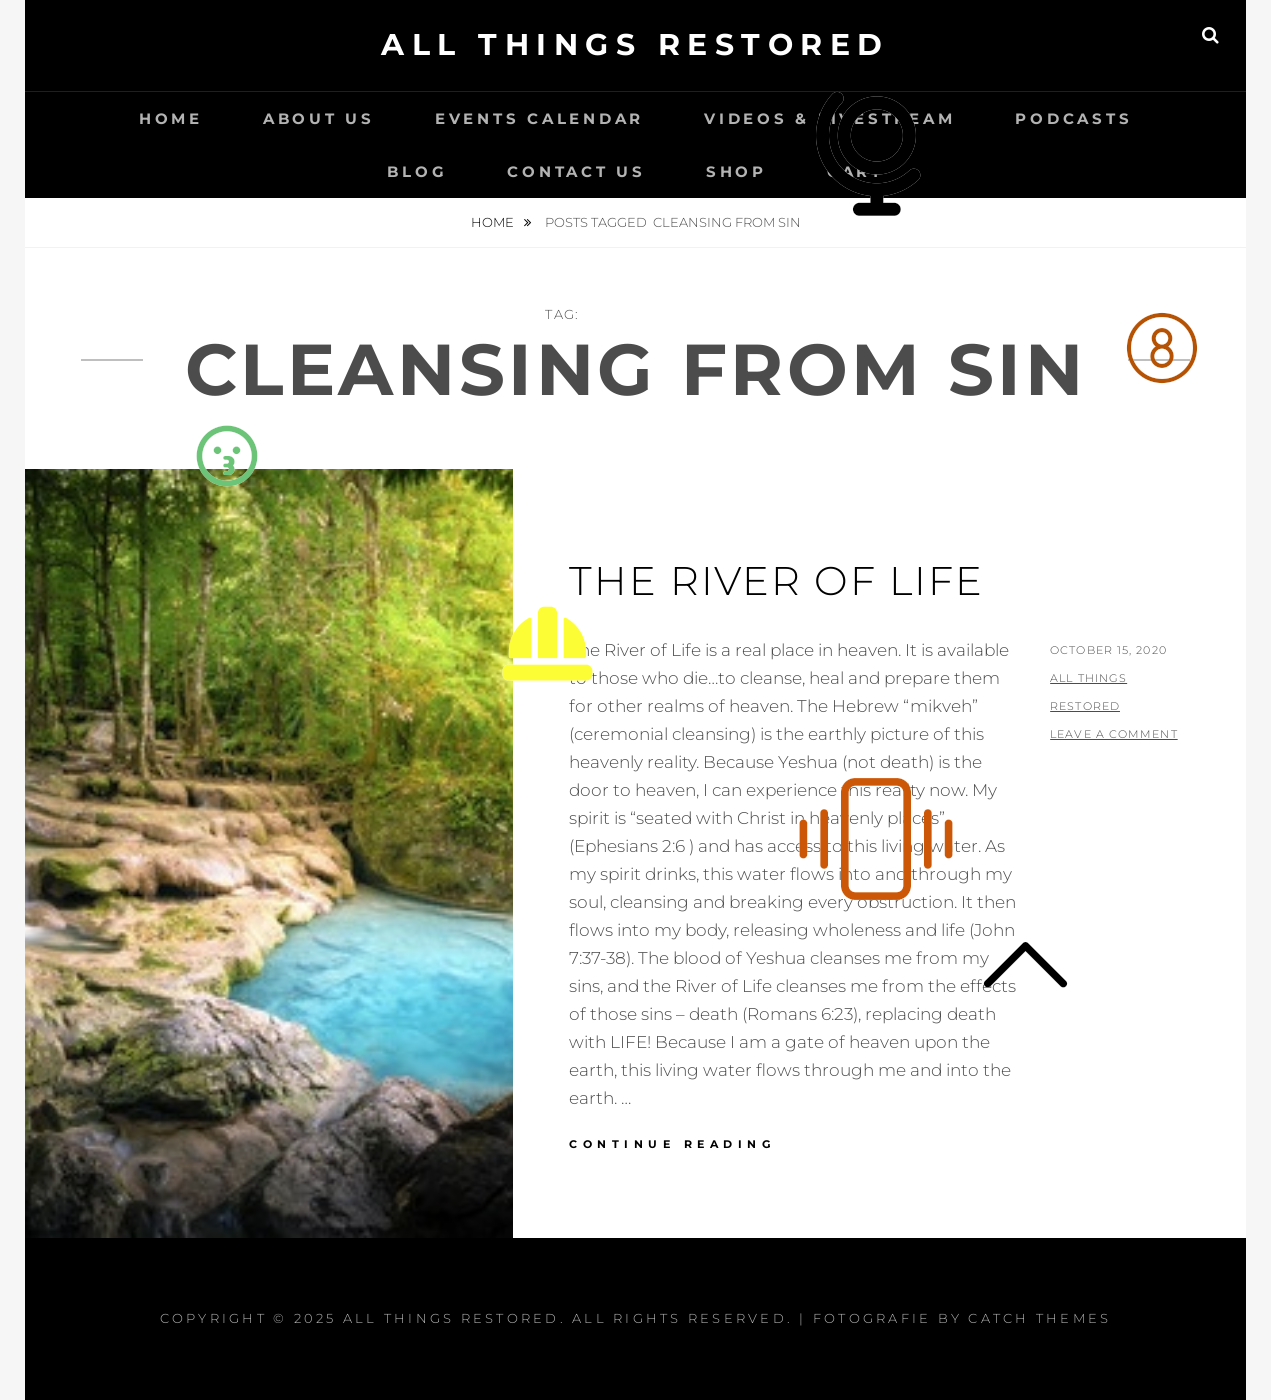 The image size is (1271, 1400). Describe the element at coordinates (872, 148) in the screenshot. I see `access global or international settings` at that location.